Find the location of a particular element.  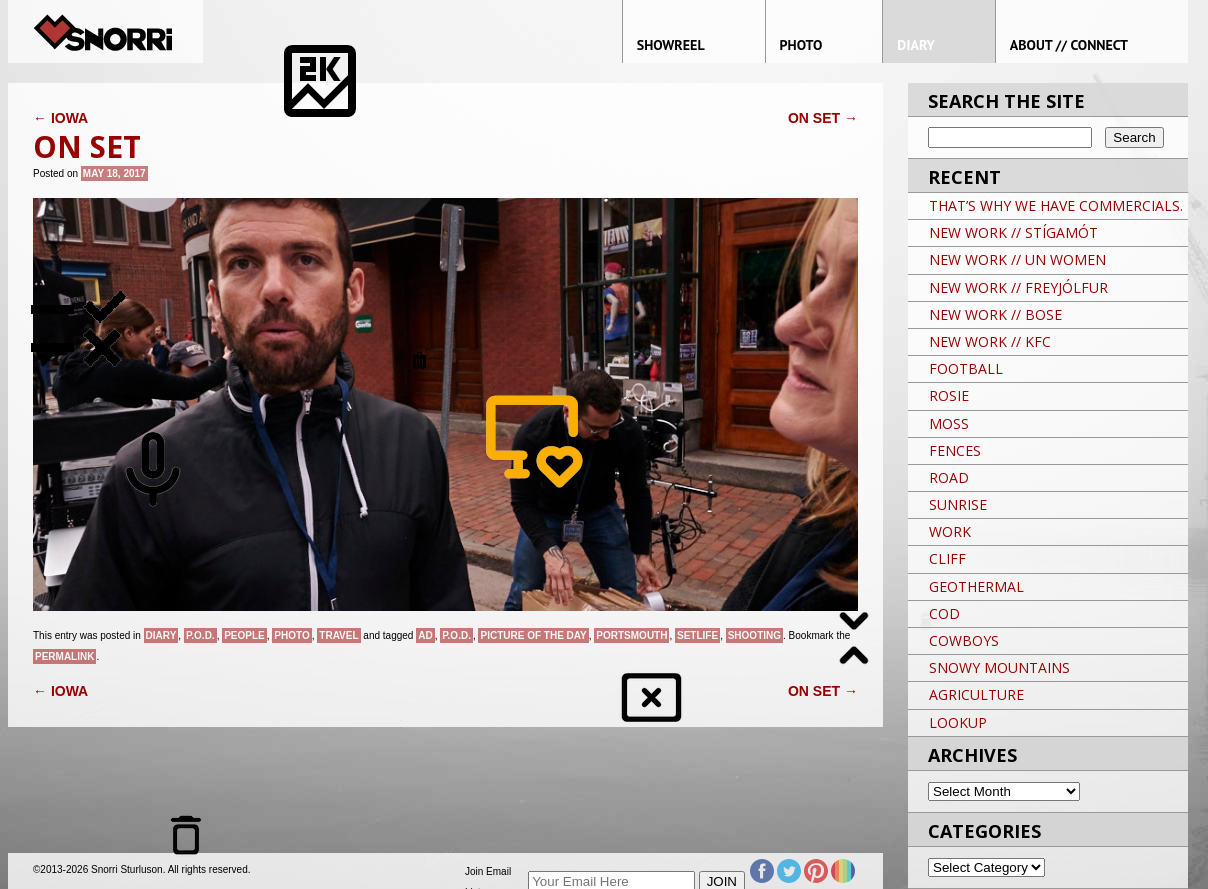

view validation rules or criteria is located at coordinates (78, 328).